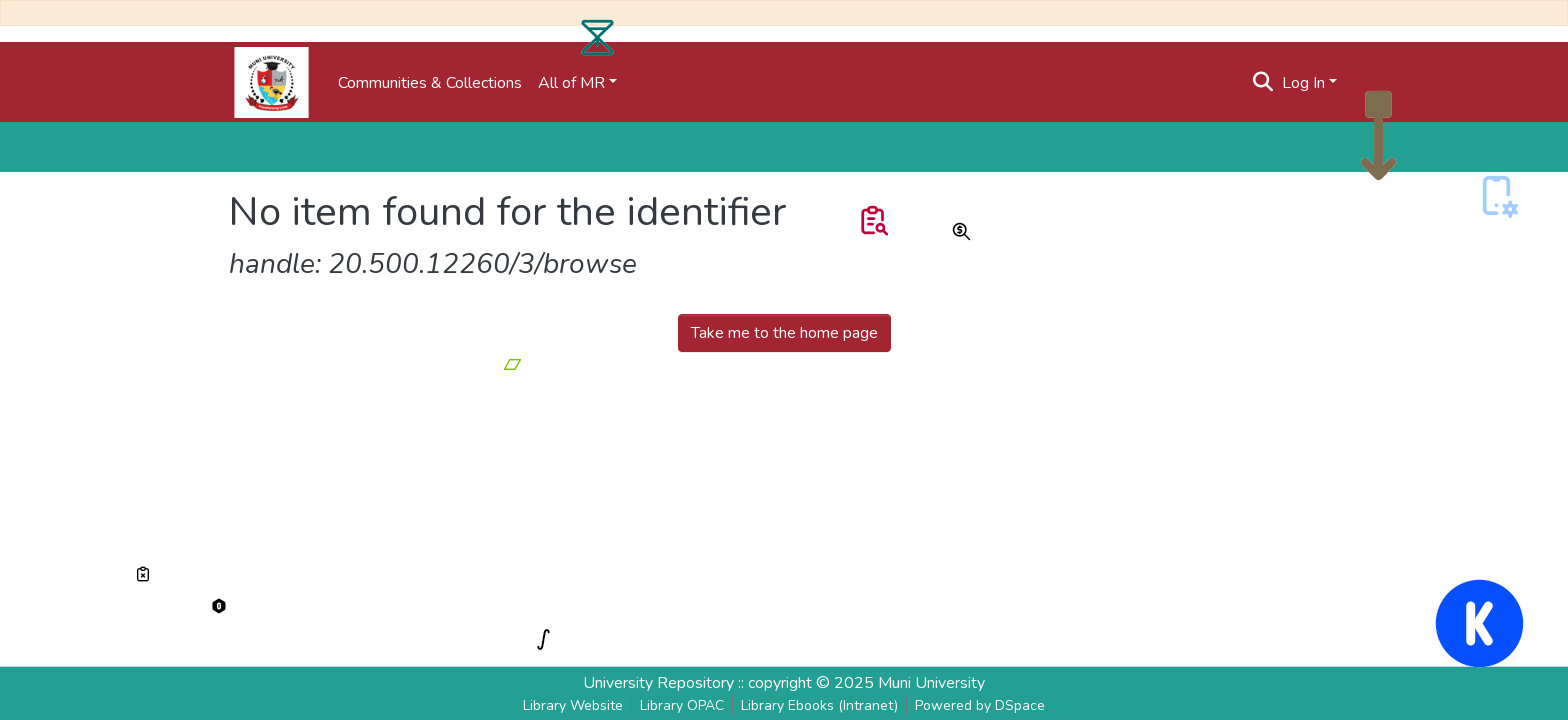 The width and height of the screenshot is (1568, 720). Describe the element at coordinates (1378, 135) in the screenshot. I see `download or save content` at that location.